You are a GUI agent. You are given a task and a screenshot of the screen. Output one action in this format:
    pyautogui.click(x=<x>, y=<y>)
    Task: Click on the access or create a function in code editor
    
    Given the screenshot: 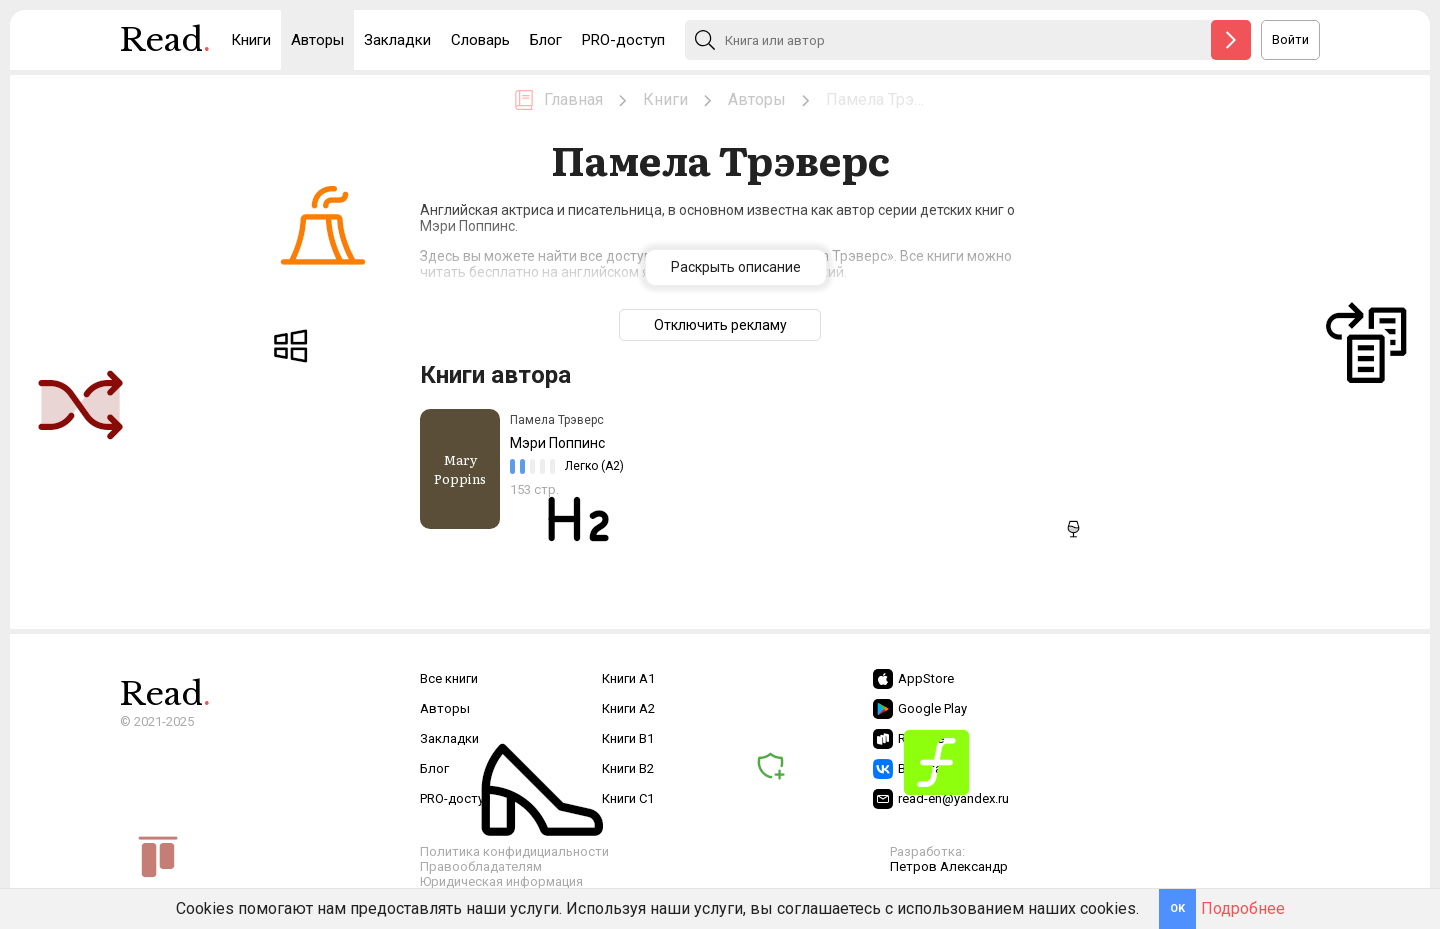 What is the action you would take?
    pyautogui.click(x=936, y=762)
    